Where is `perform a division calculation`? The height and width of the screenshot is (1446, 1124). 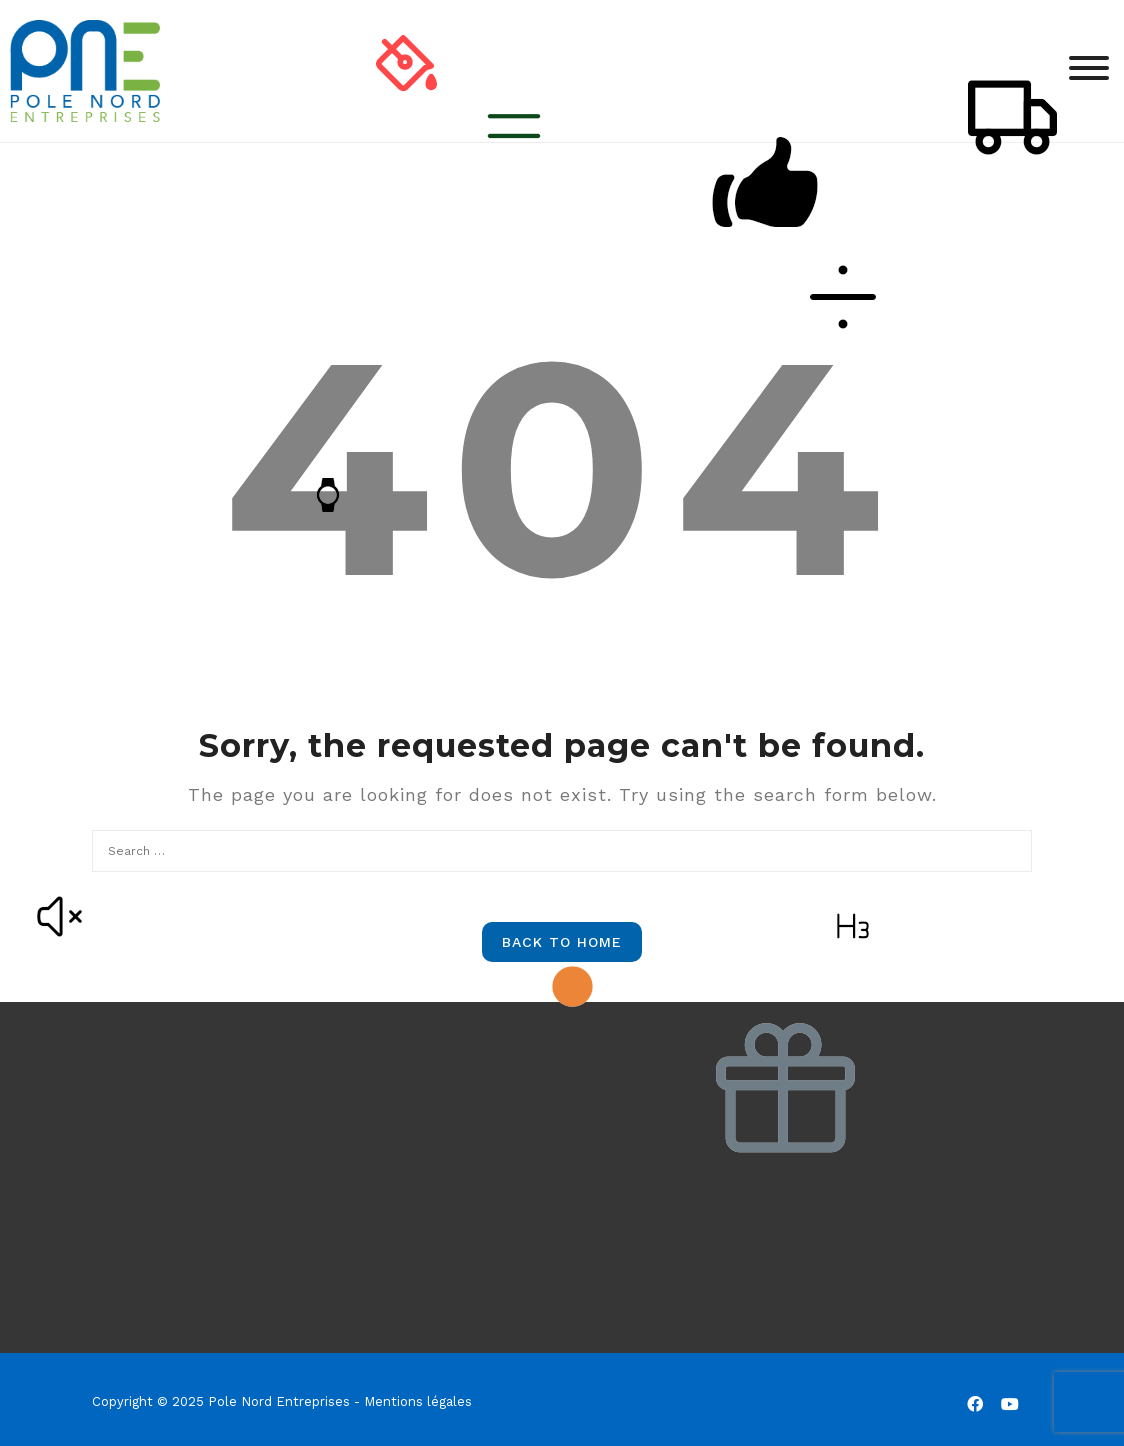 perform a division calculation is located at coordinates (843, 297).